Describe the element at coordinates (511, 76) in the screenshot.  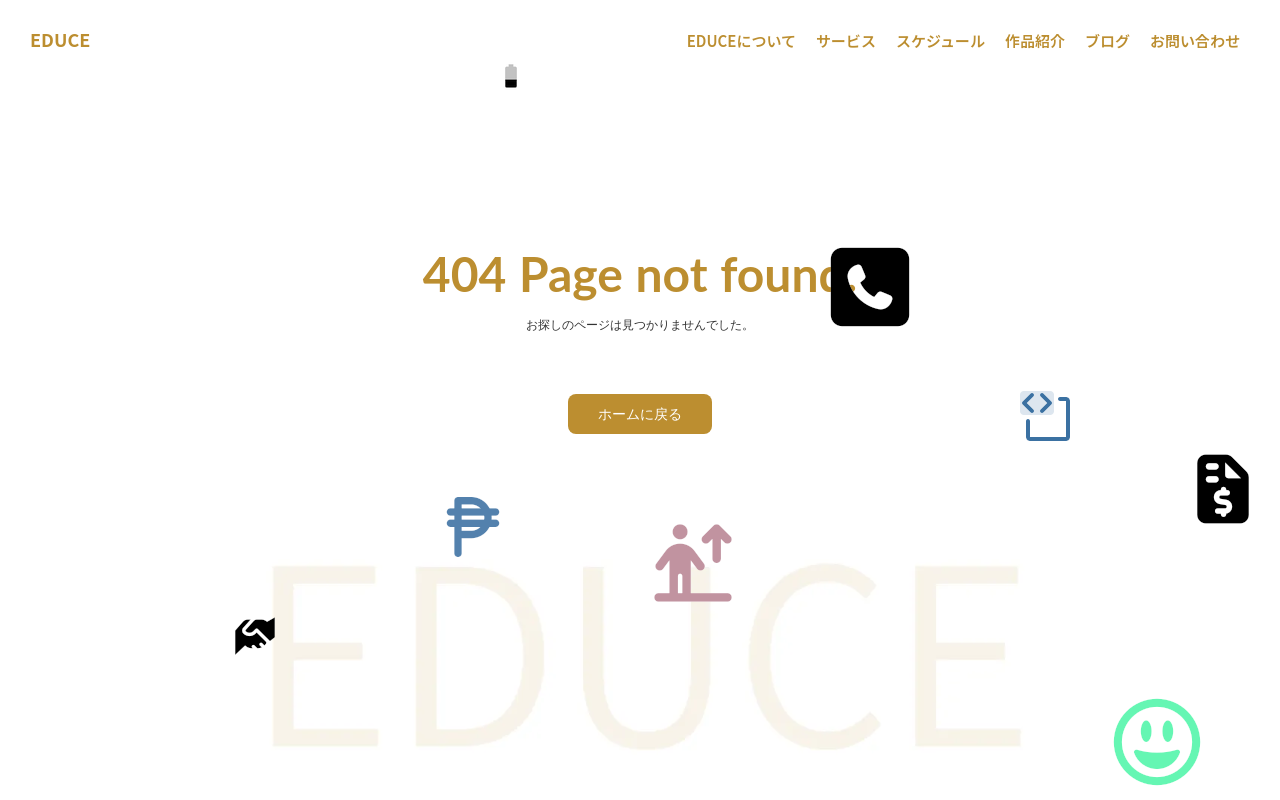
I see `indicates battery level at 30%` at that location.